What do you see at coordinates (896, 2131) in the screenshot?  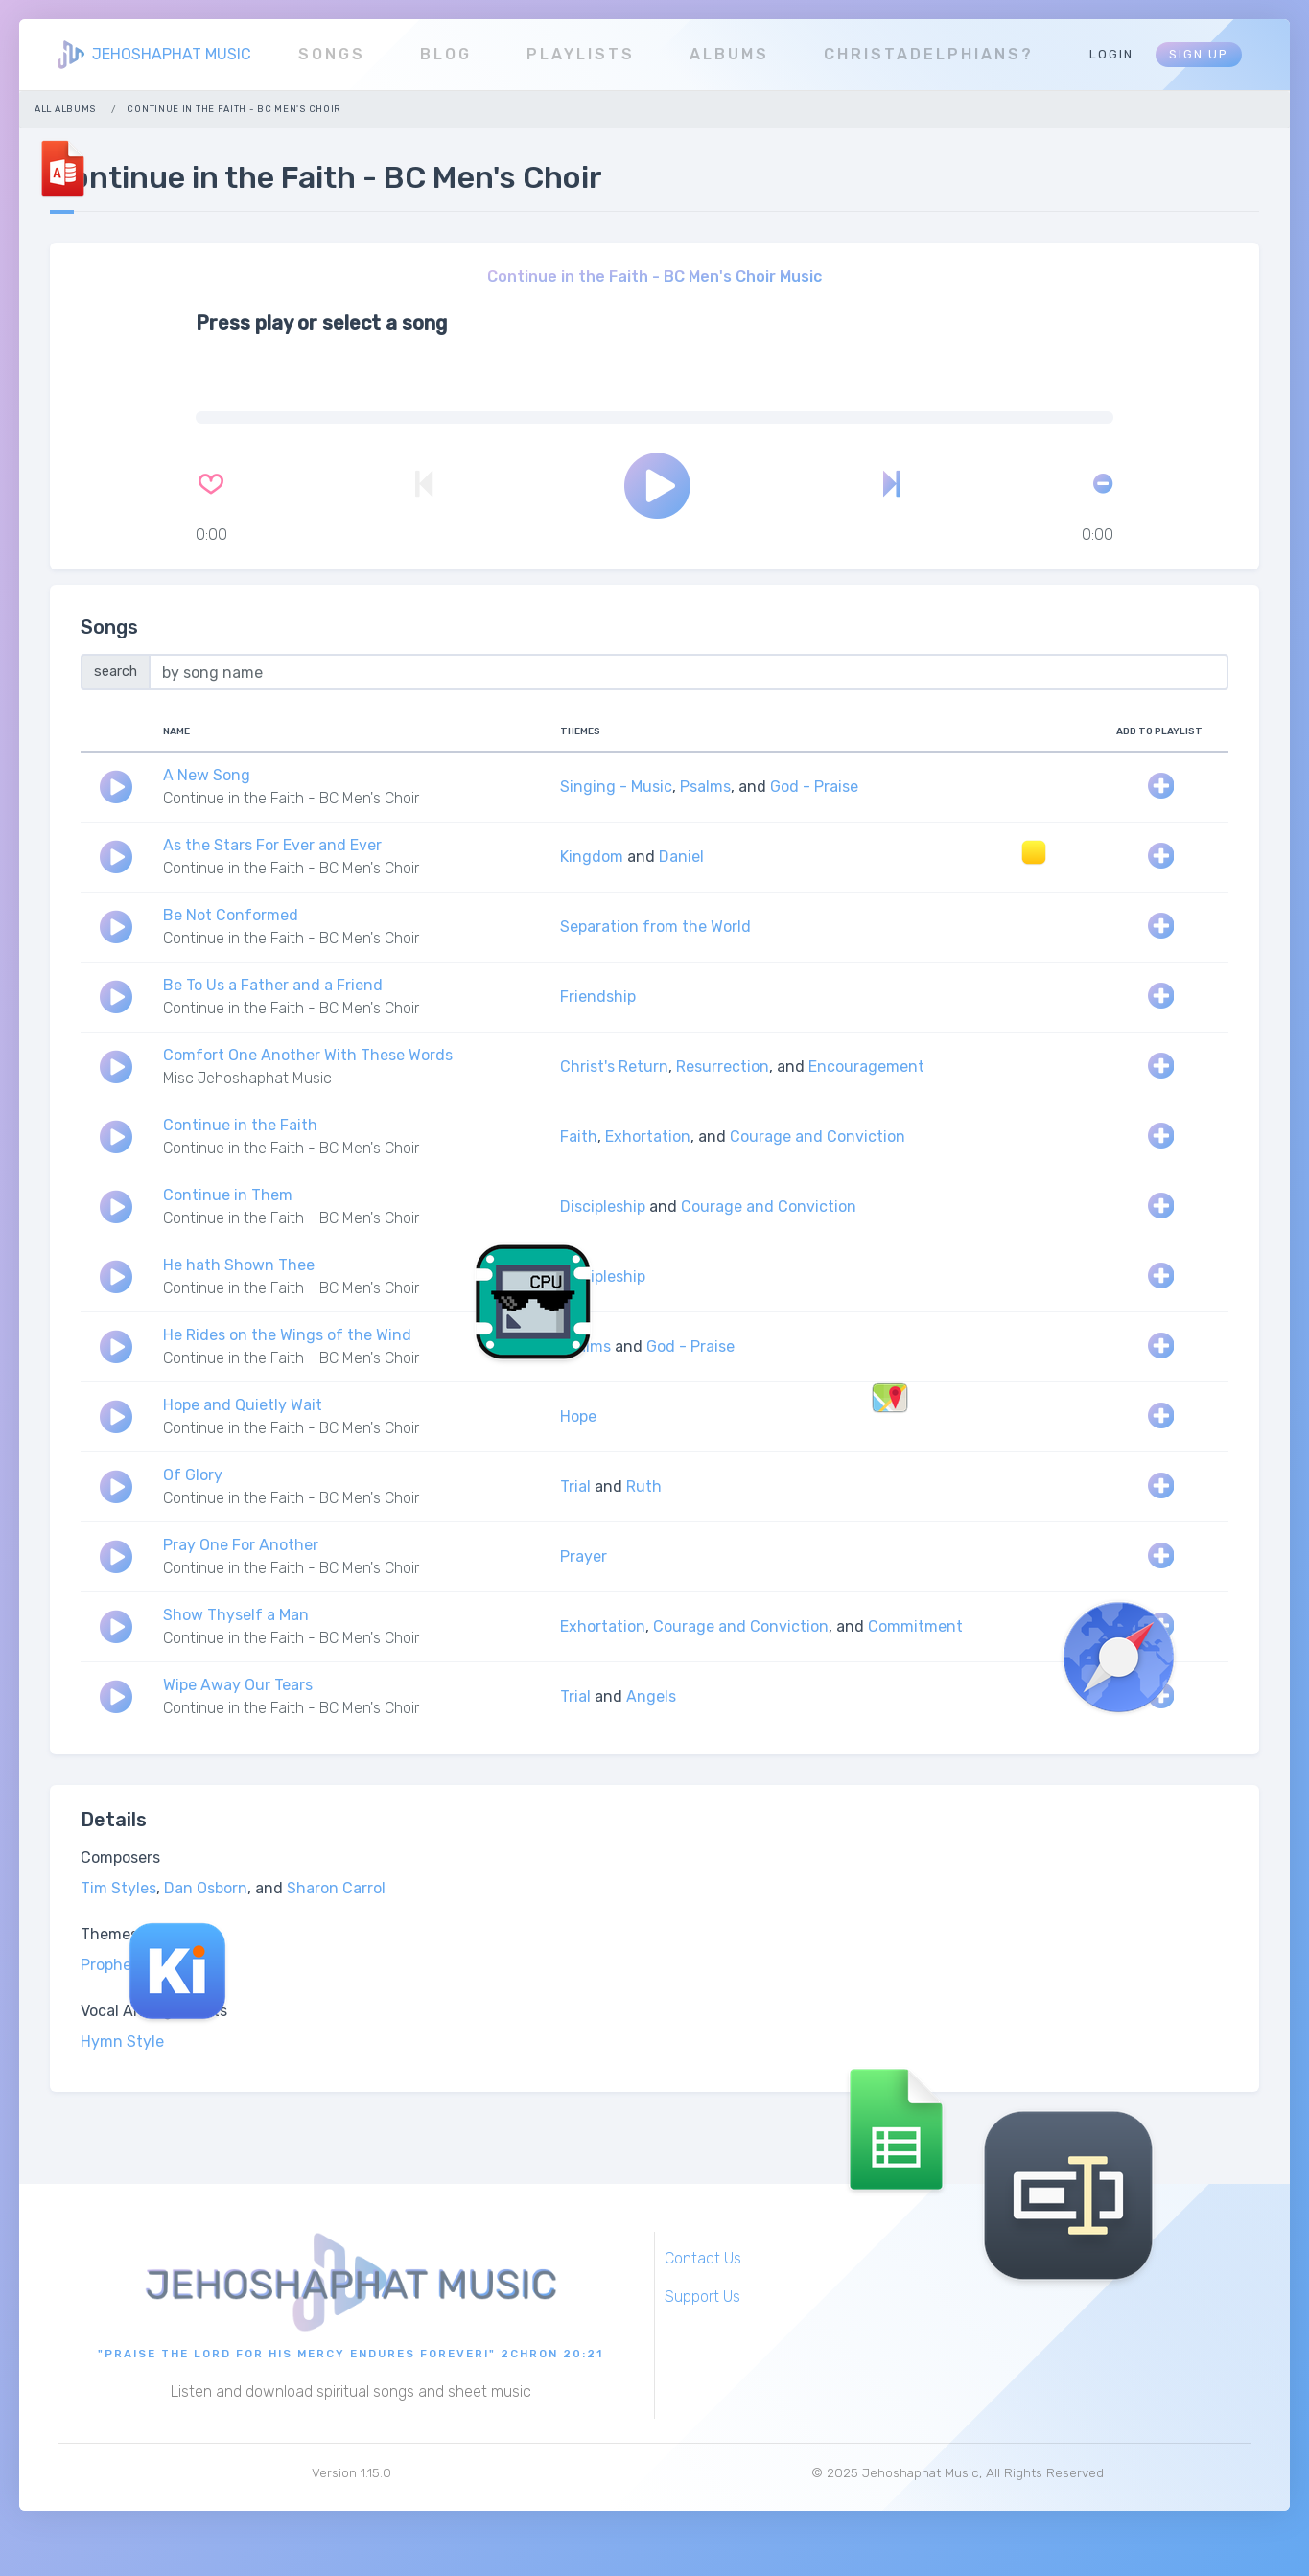 I see `open a spreadsheet file` at bounding box center [896, 2131].